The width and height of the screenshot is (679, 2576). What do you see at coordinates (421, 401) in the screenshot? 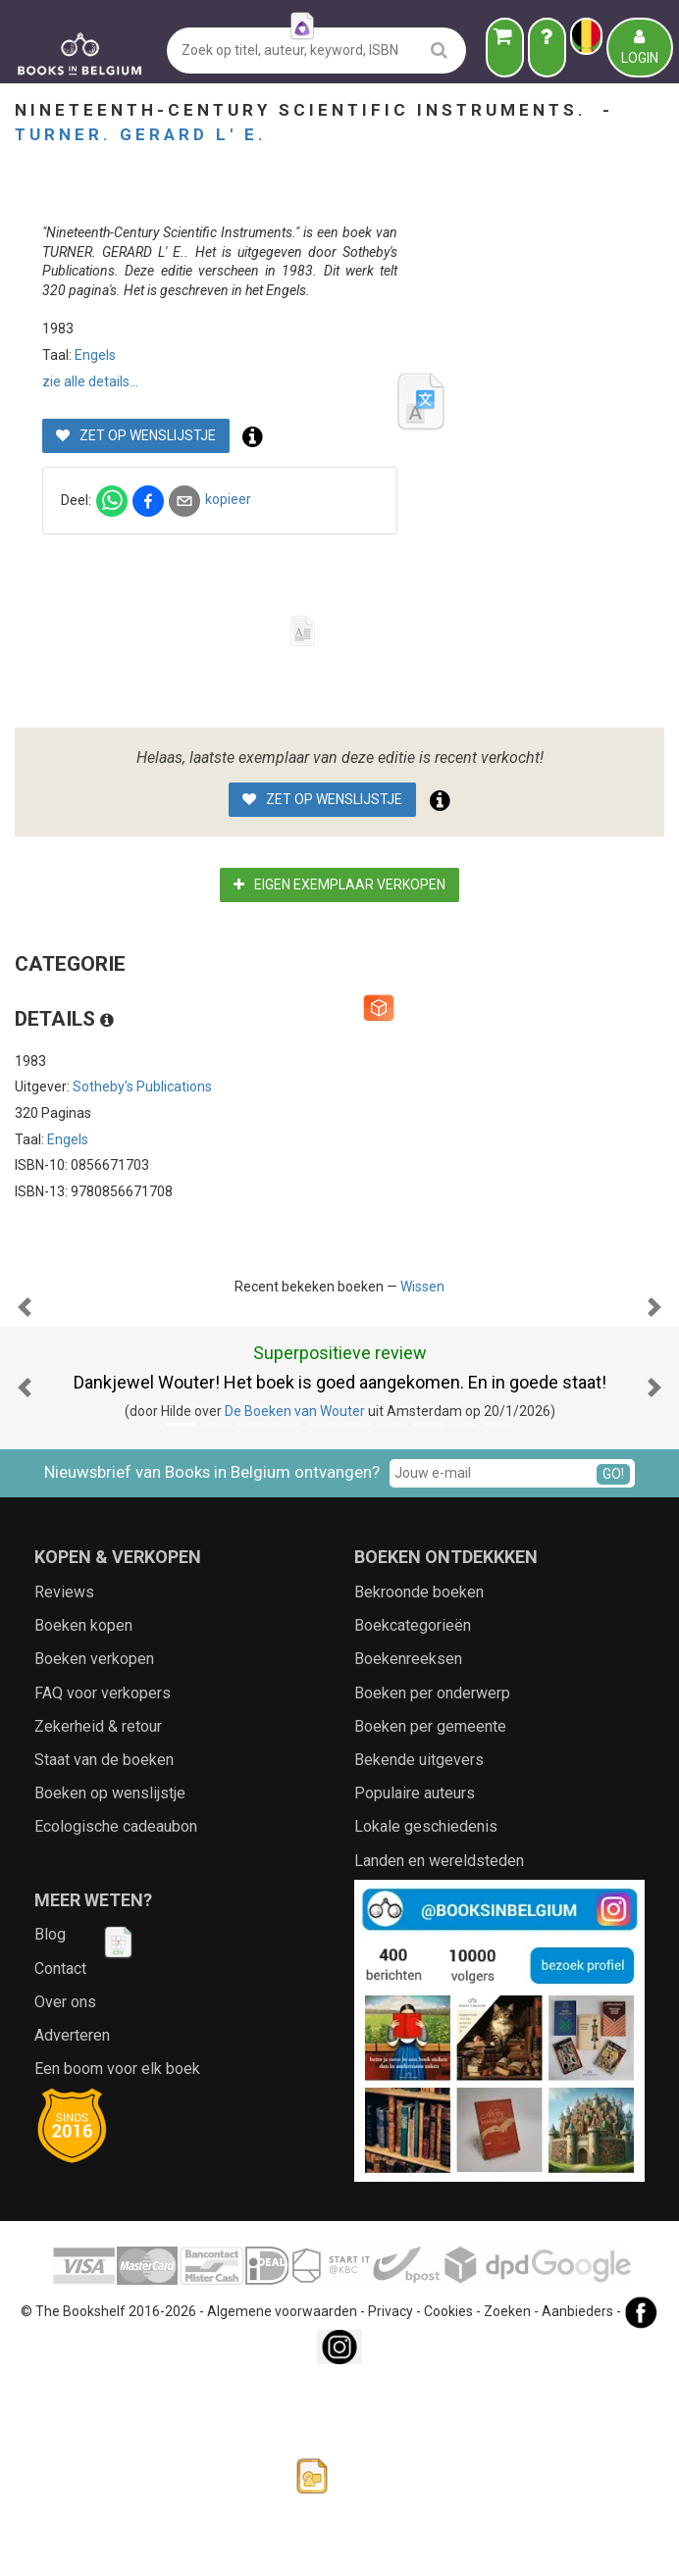
I see `a gettext translation file for software localization` at bounding box center [421, 401].